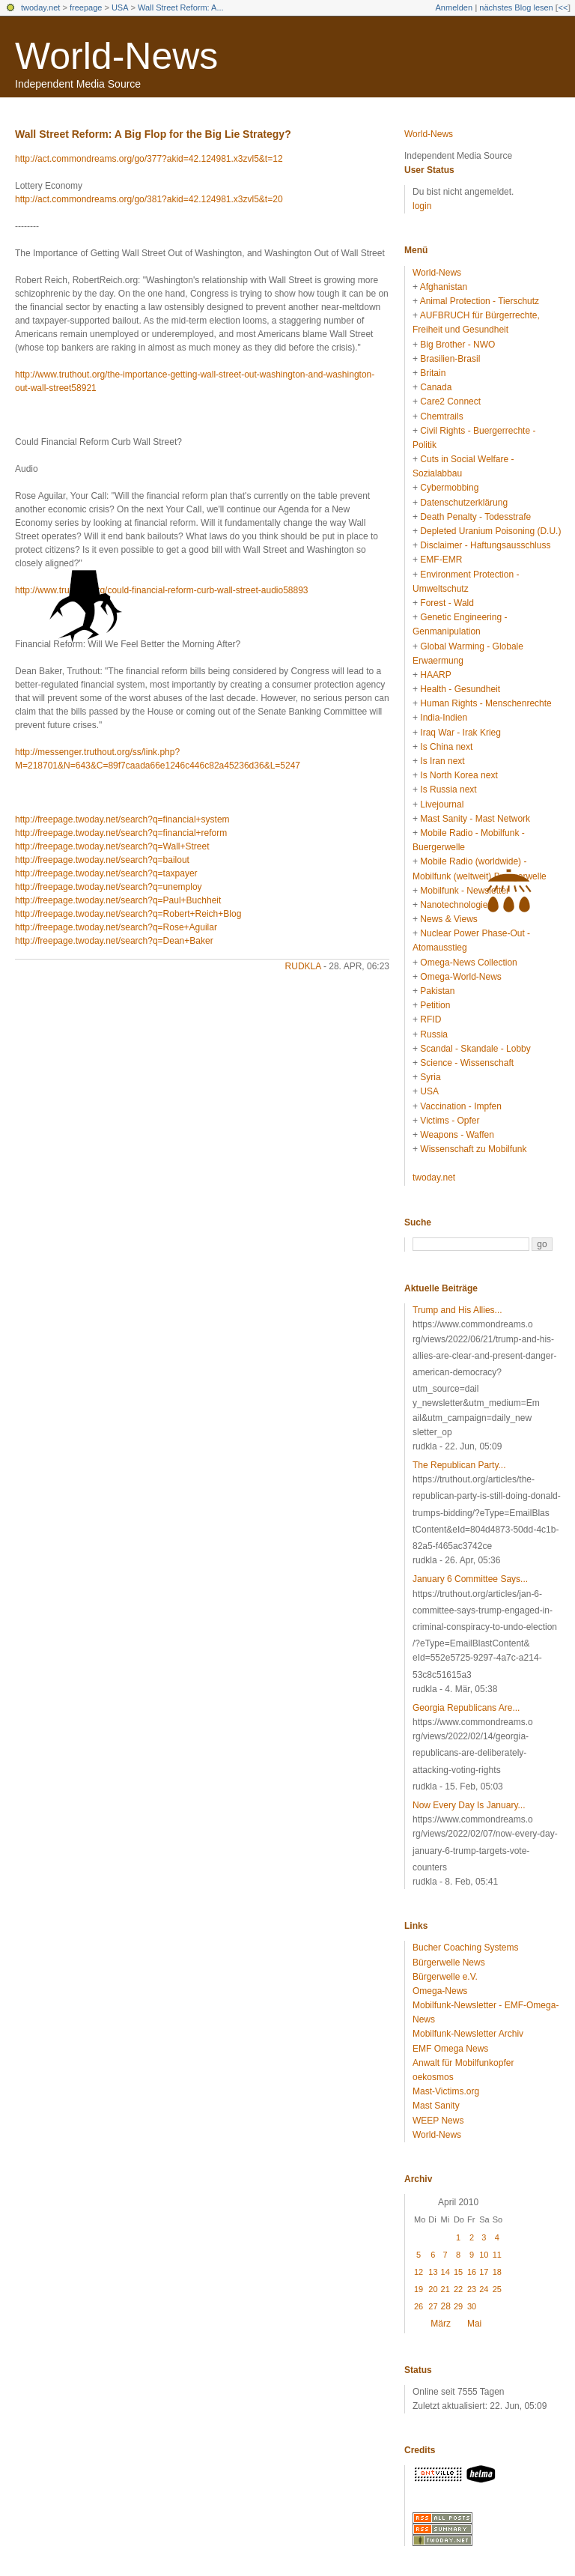 Image resolution: width=575 pixels, height=2576 pixels. I want to click on view root system or underground elements, so click(85, 606).